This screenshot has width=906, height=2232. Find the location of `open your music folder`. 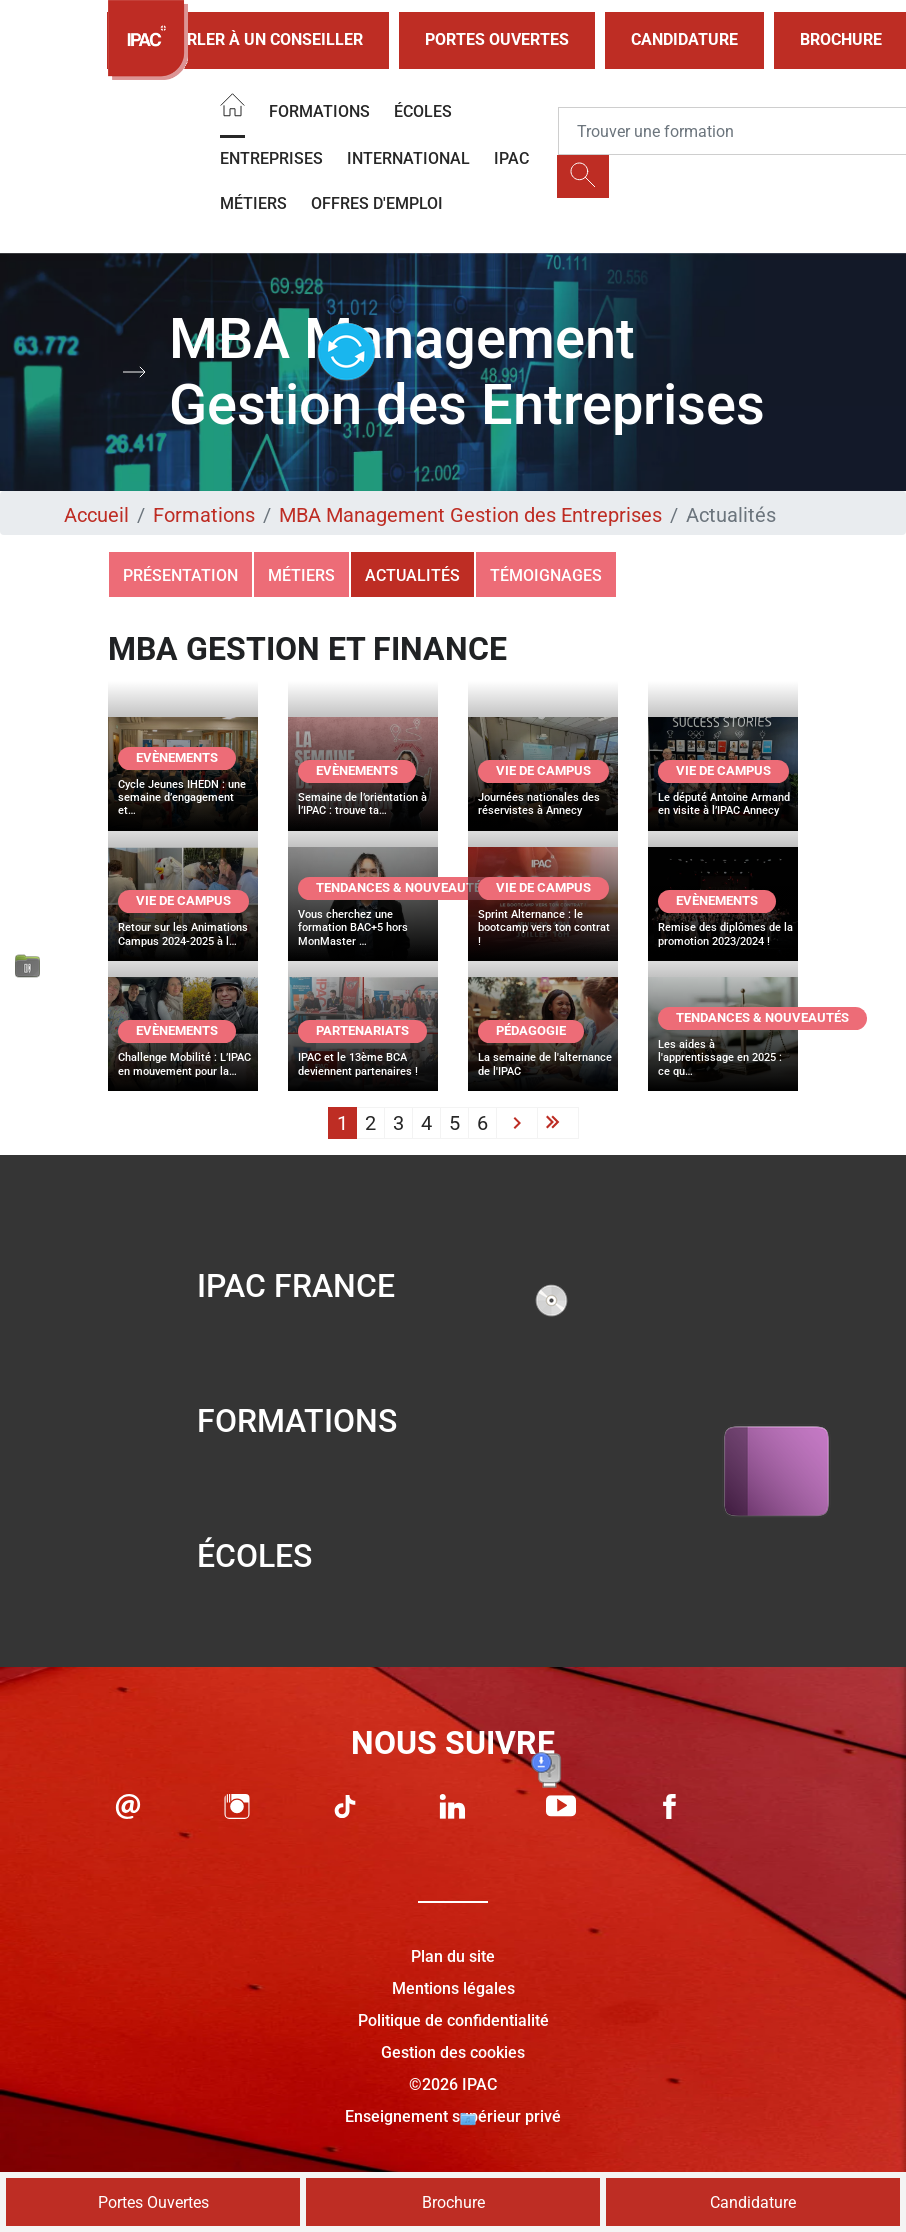

open your music folder is located at coordinates (468, 2119).